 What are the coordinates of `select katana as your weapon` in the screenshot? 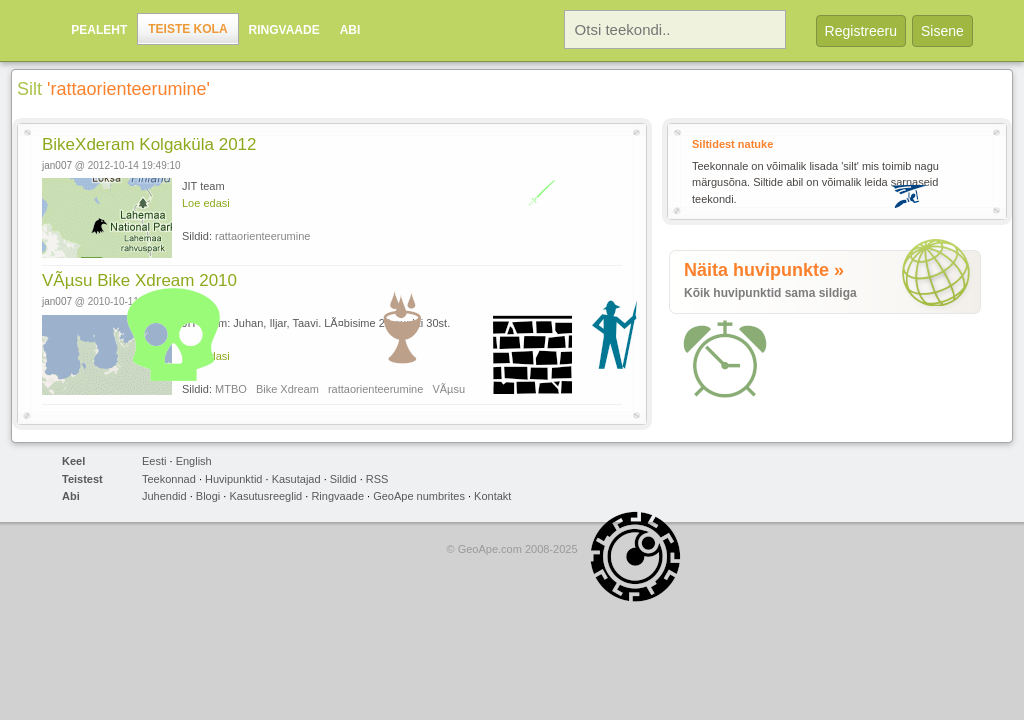 It's located at (542, 193).